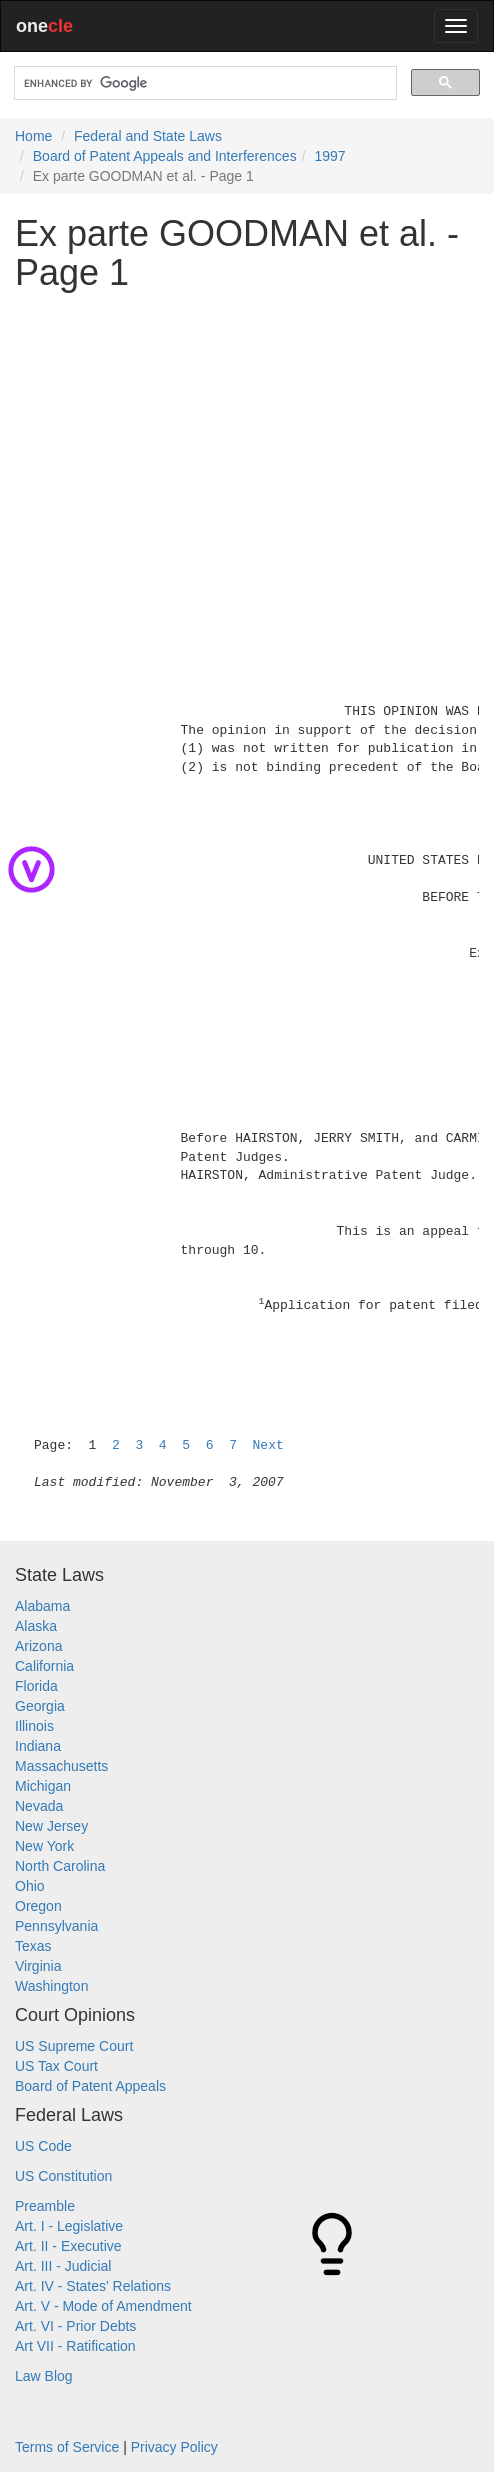  What do you see at coordinates (31, 869) in the screenshot?
I see `indicates a verified status or account` at bounding box center [31, 869].